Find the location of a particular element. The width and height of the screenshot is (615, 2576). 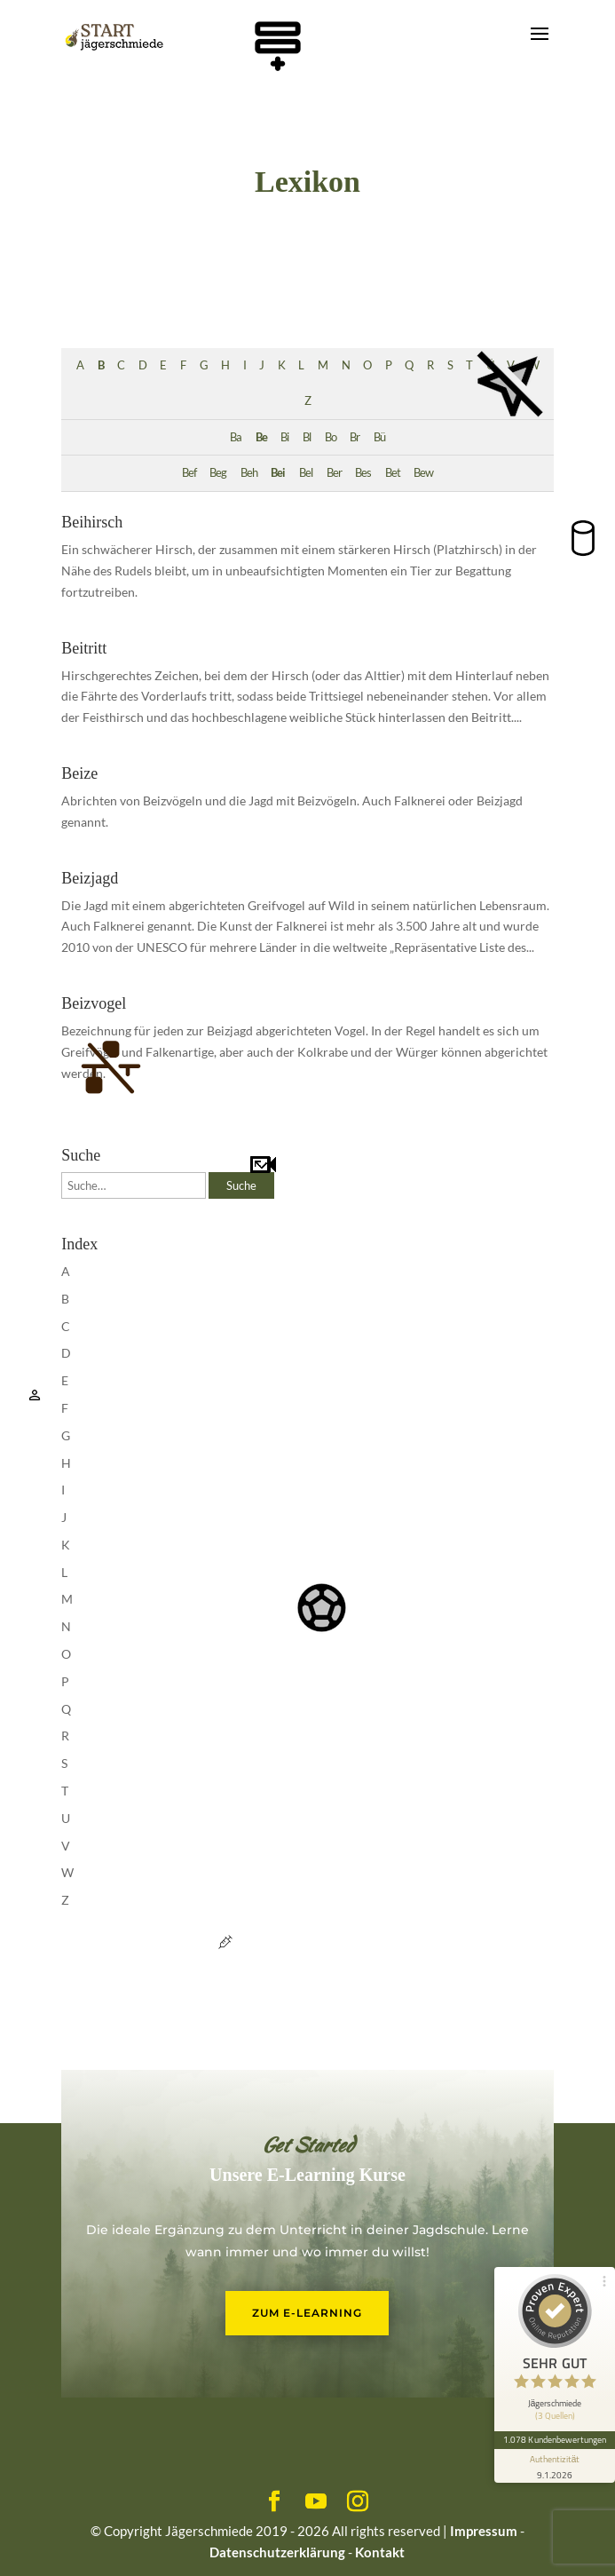

indicates a missed video call is located at coordinates (263, 1164).